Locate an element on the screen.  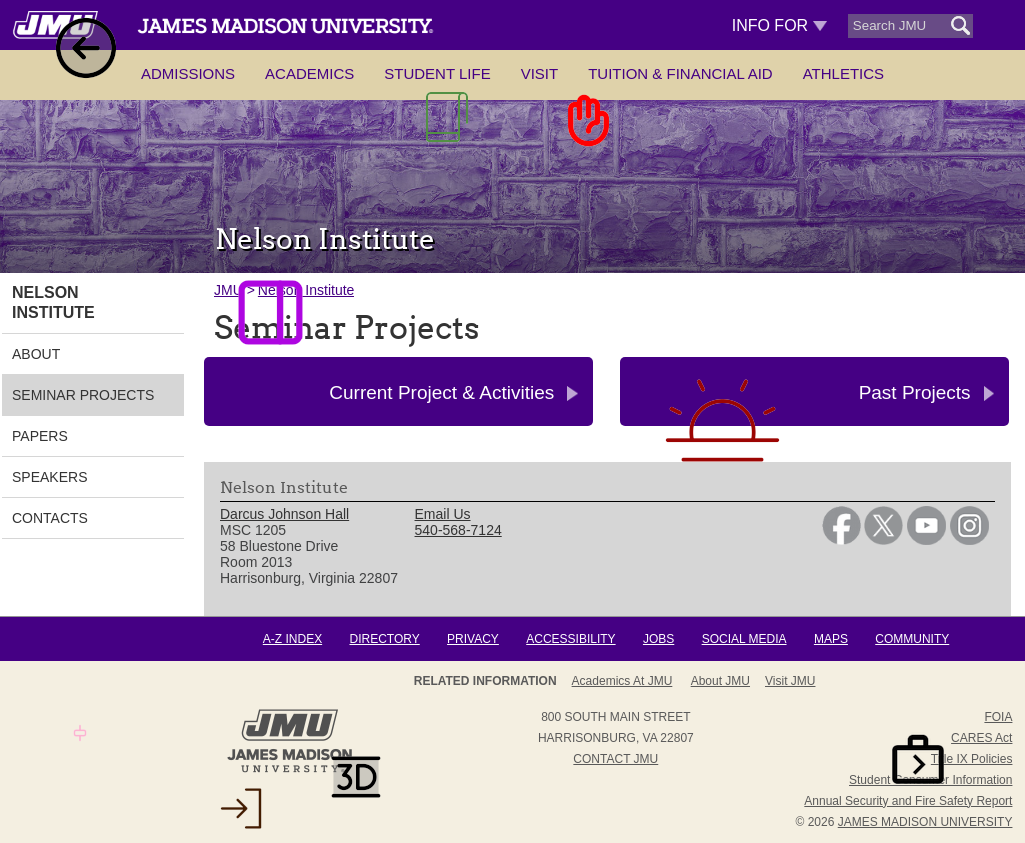
switch to 3D view mode is located at coordinates (356, 777).